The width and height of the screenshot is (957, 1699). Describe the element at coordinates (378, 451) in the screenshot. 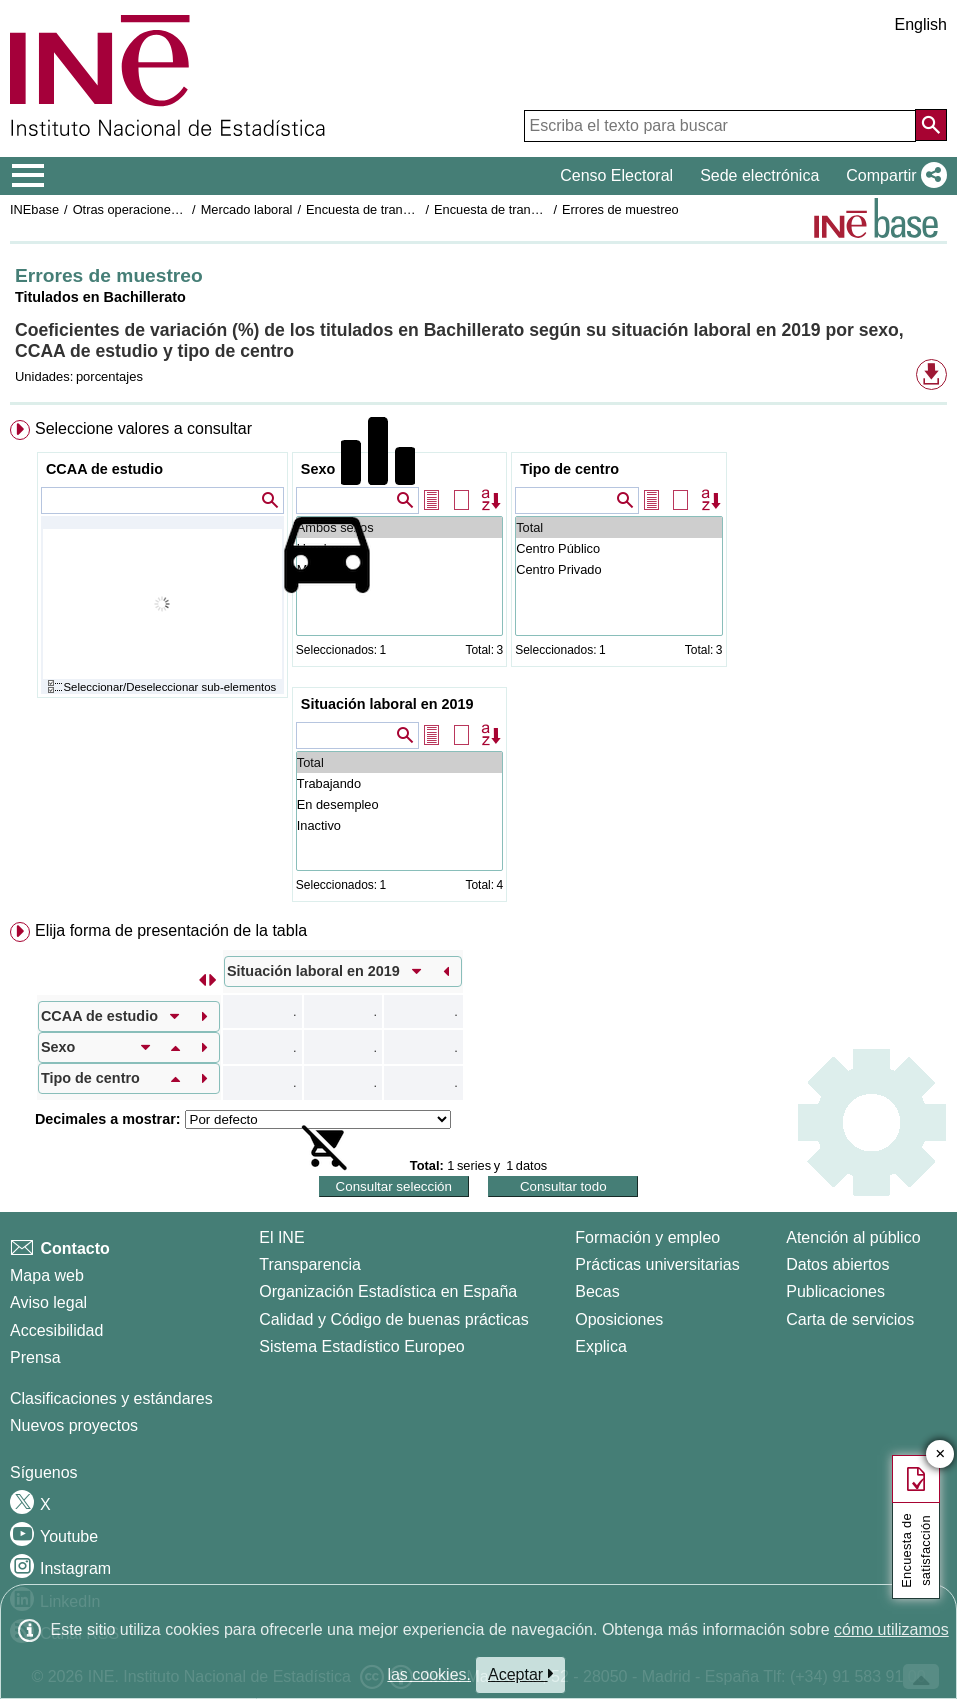

I see `view leaderboard rankings` at that location.